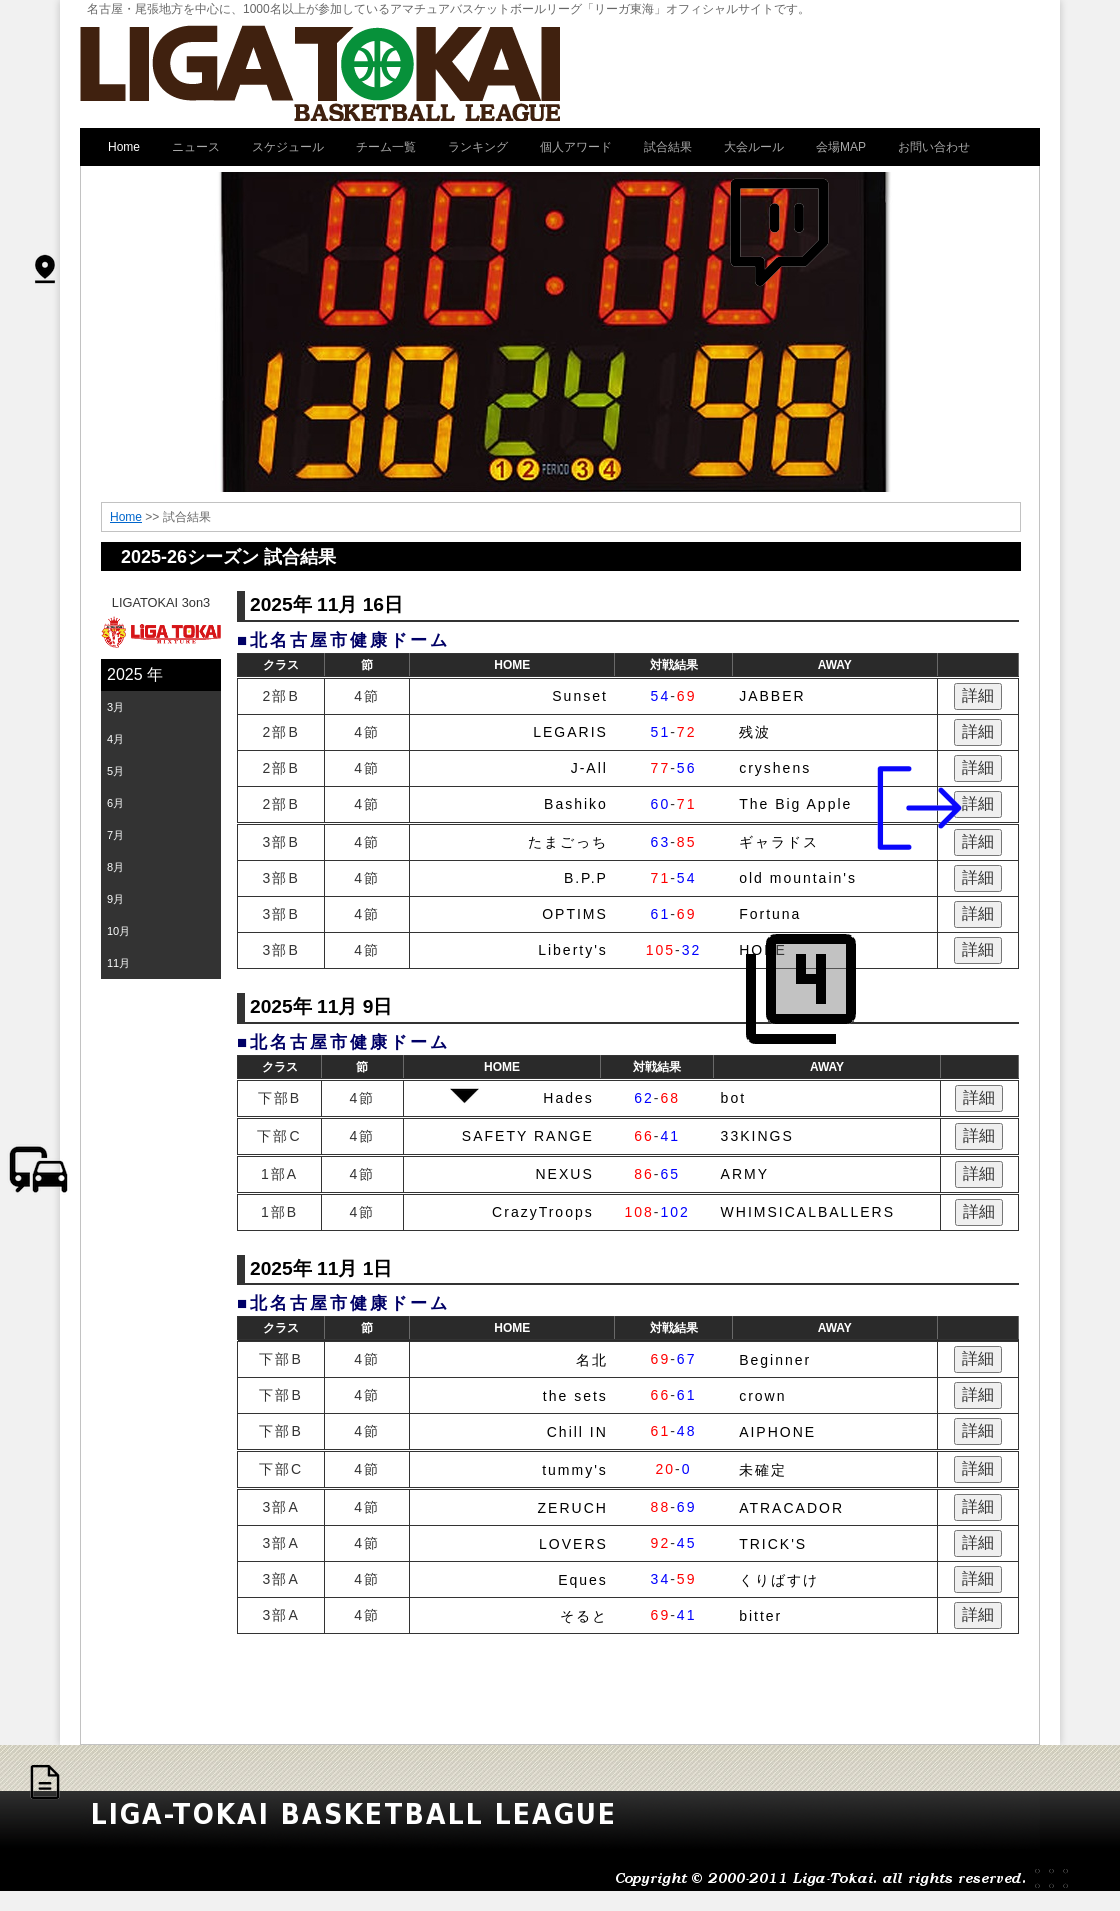 This screenshot has width=1120, height=1911. What do you see at coordinates (779, 232) in the screenshot?
I see `open Twitch app` at bounding box center [779, 232].